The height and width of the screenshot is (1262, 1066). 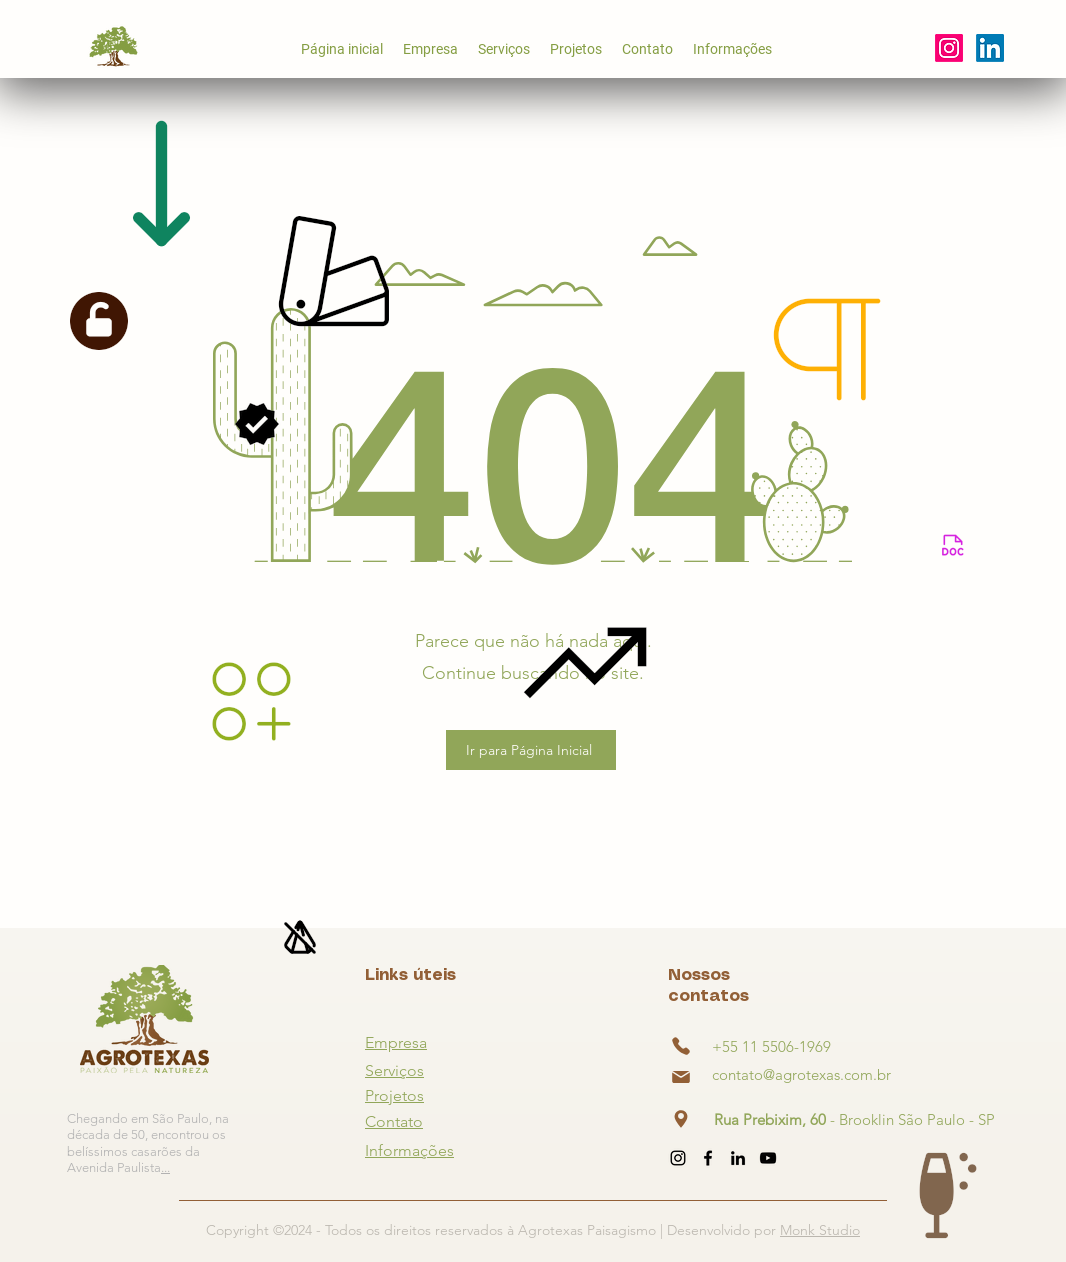 What do you see at coordinates (329, 275) in the screenshot?
I see `access color palette or theme options` at bounding box center [329, 275].